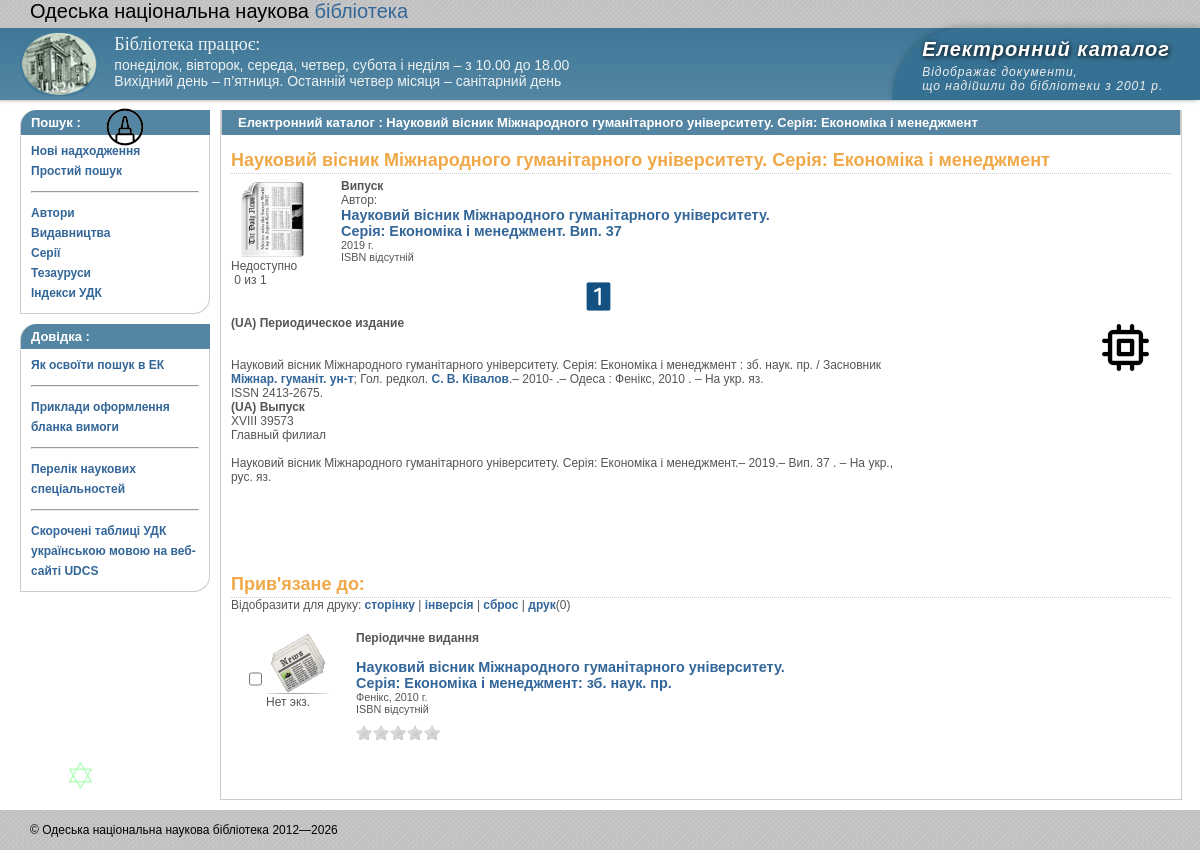 Image resolution: width=1200 pixels, height=850 pixels. I want to click on select marker or highlighter tool, so click(125, 127).